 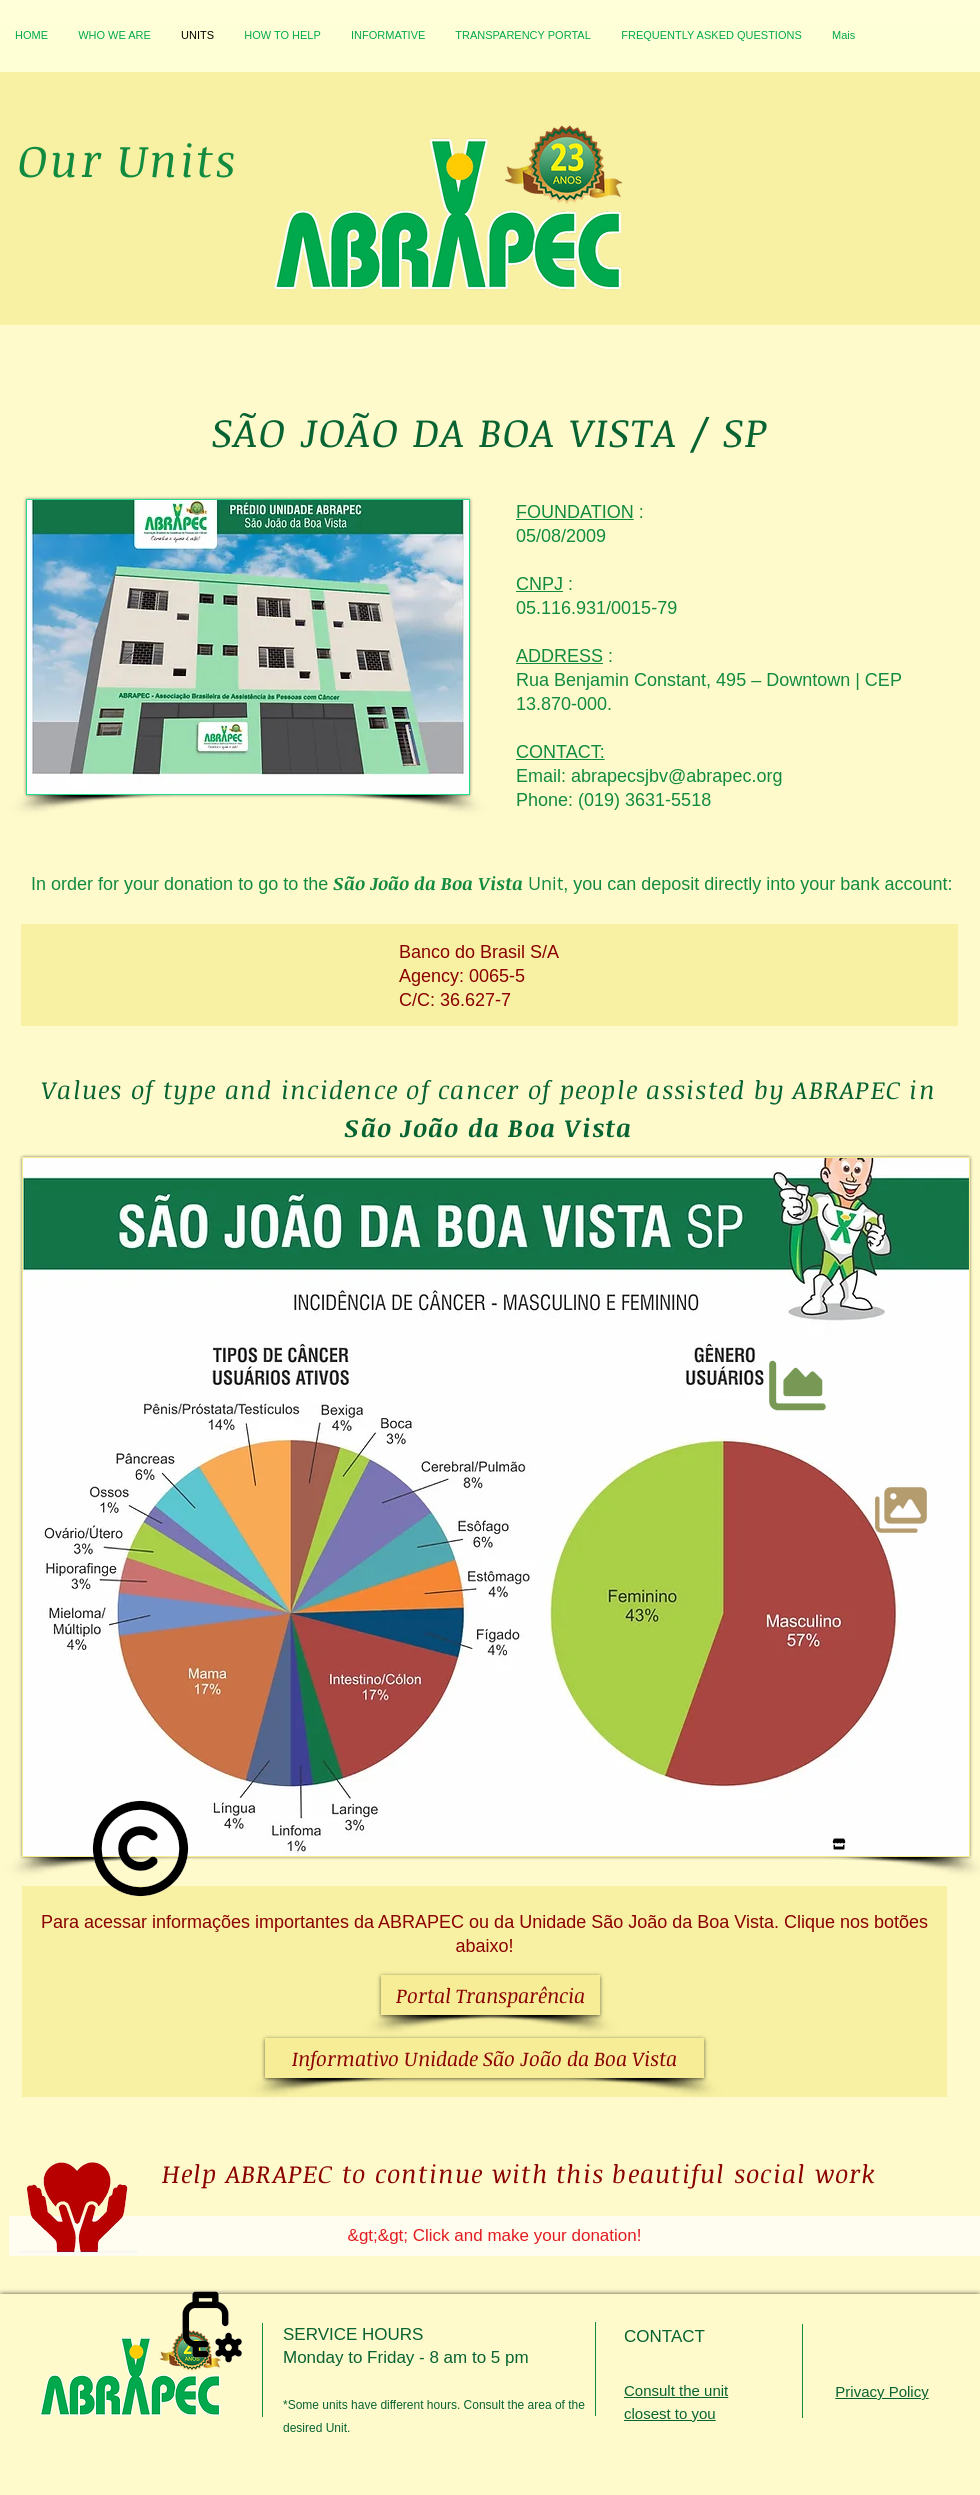 I want to click on view area chart or graph data, so click(x=797, y=1385).